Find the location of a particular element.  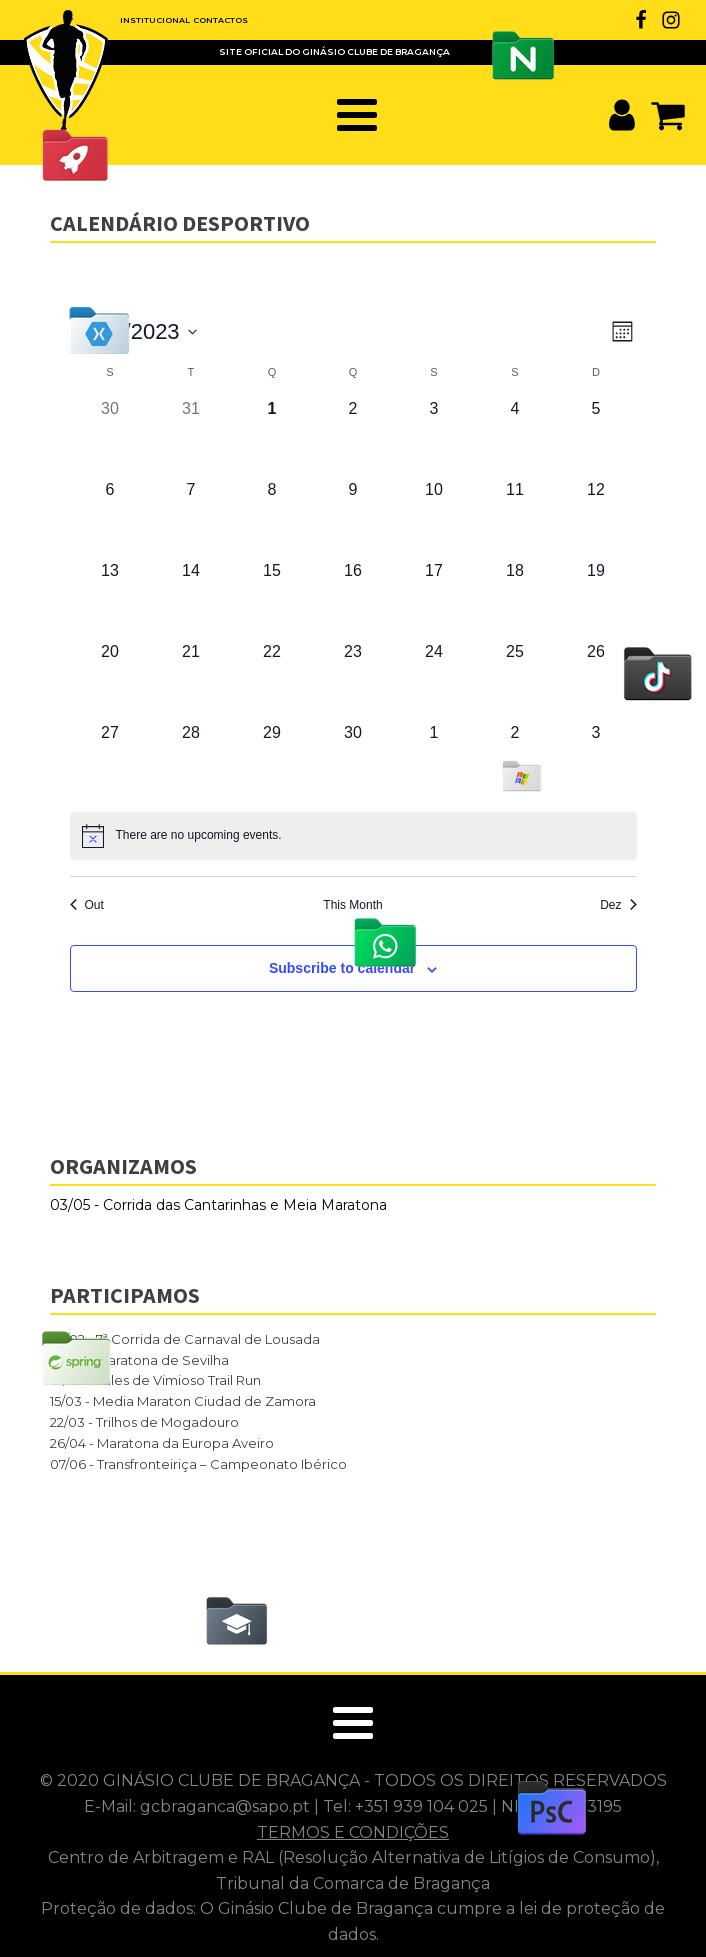

open folder containing whatsapp files is located at coordinates (385, 944).